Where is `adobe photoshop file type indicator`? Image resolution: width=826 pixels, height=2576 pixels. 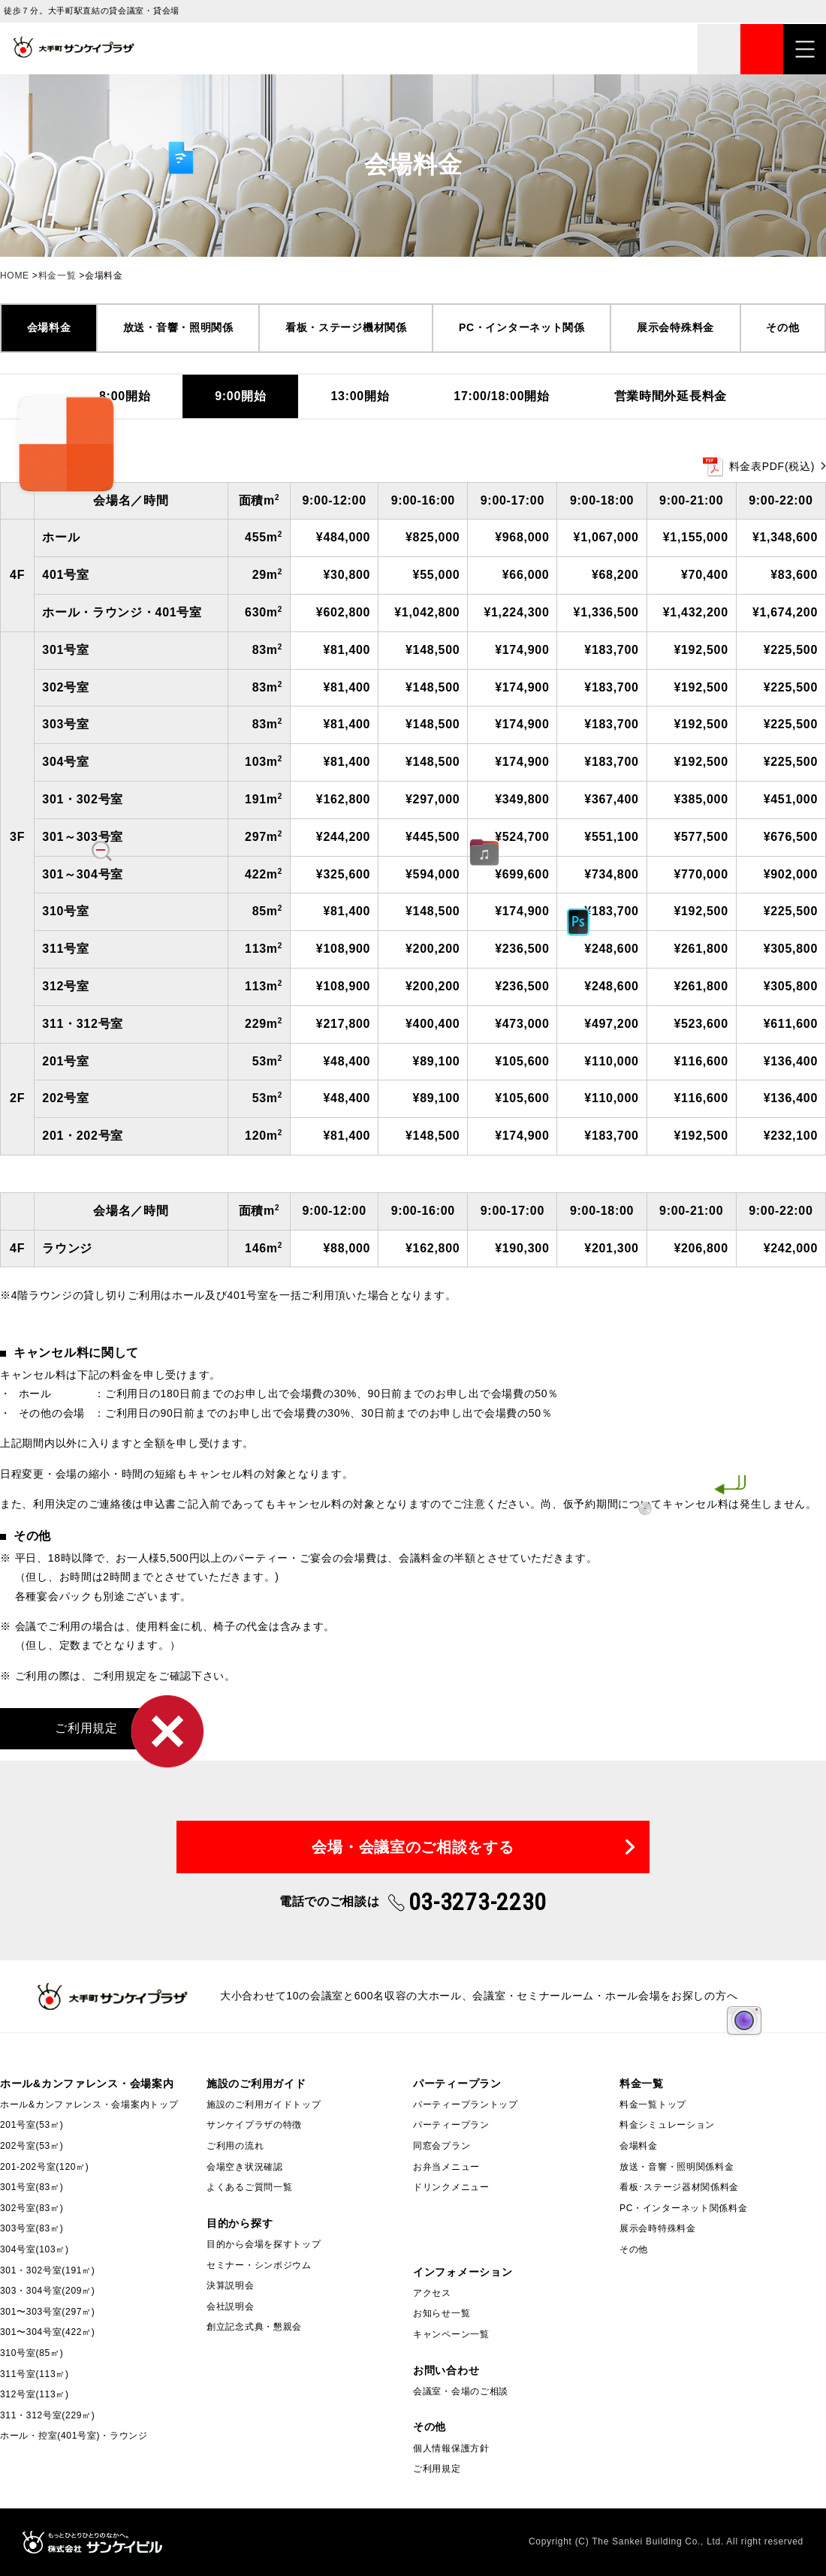 adobe photoshop file type indicator is located at coordinates (578, 922).